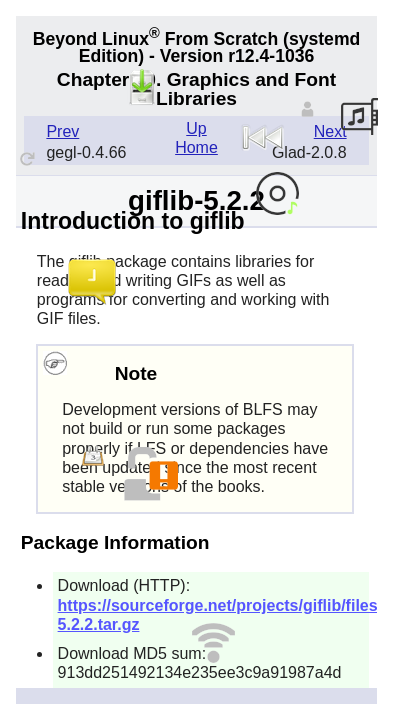 The image size is (393, 720). What do you see at coordinates (359, 116) in the screenshot?
I see `access sound card or audio device settings` at bounding box center [359, 116].